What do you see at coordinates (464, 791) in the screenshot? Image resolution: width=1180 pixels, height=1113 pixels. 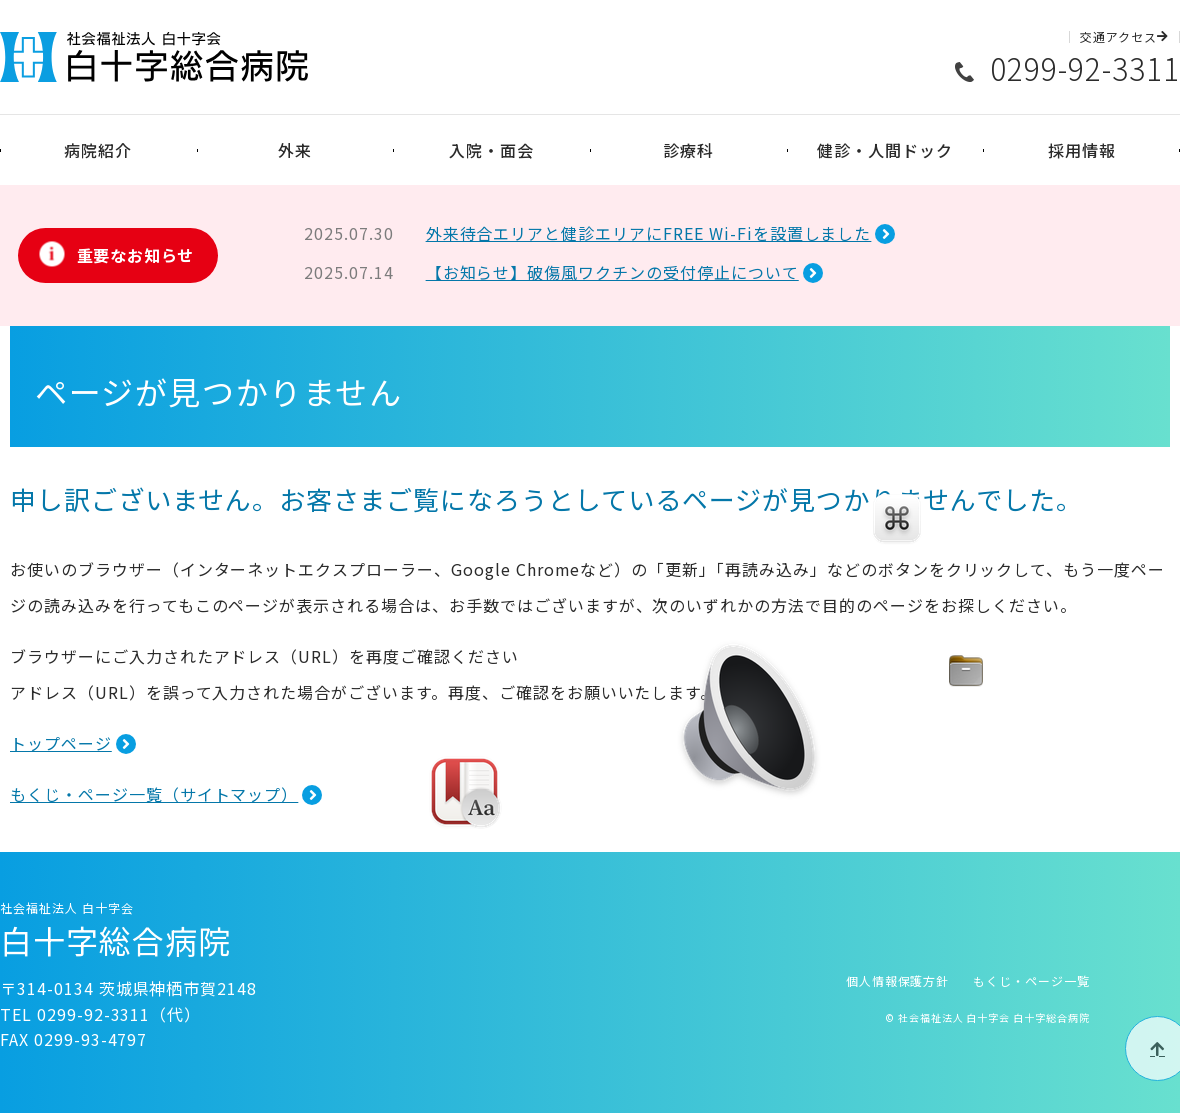 I see `open the dictionary app` at bounding box center [464, 791].